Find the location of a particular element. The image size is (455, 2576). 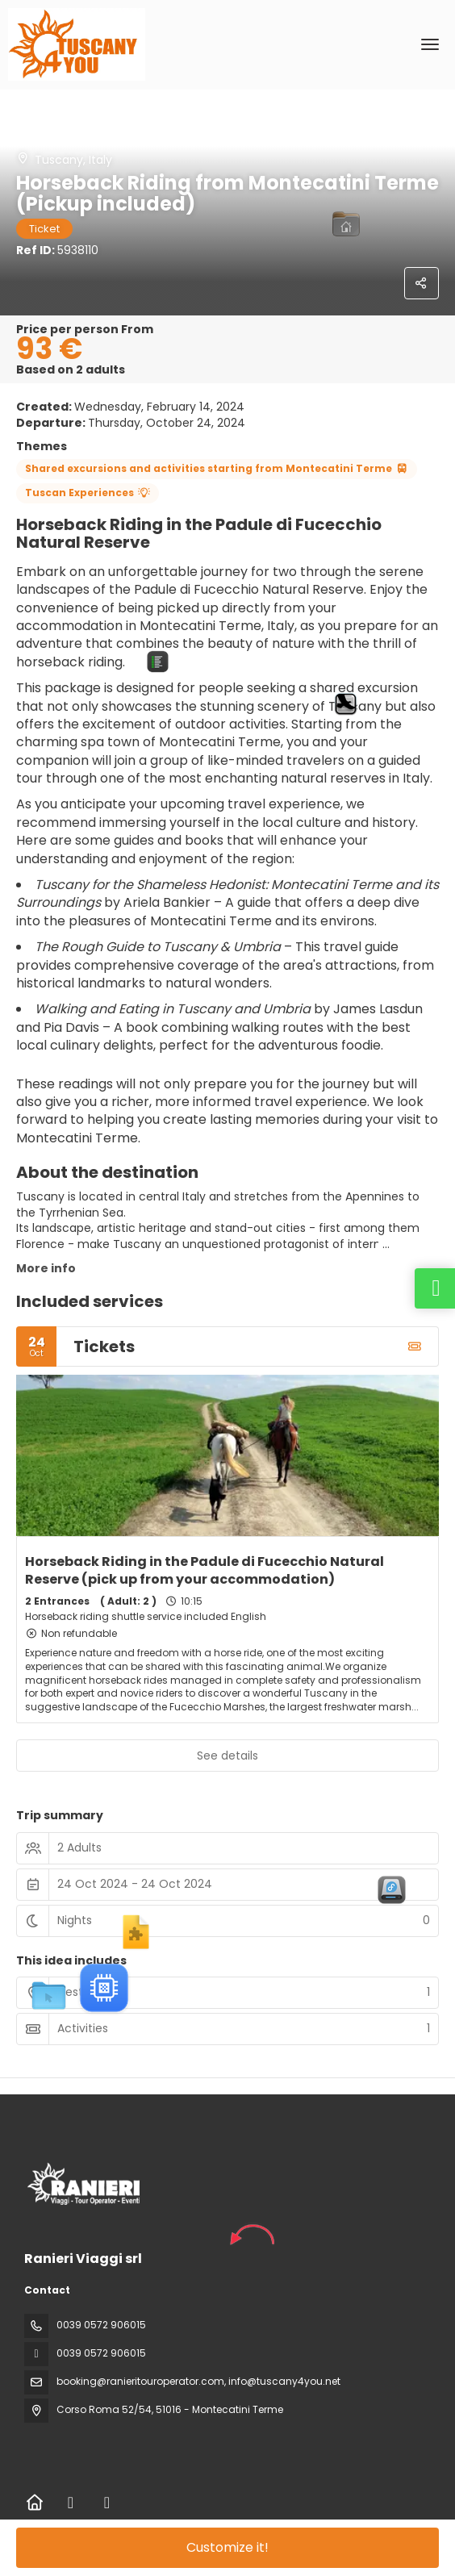

open Setzer LaTeX editor application is located at coordinates (345, 703).